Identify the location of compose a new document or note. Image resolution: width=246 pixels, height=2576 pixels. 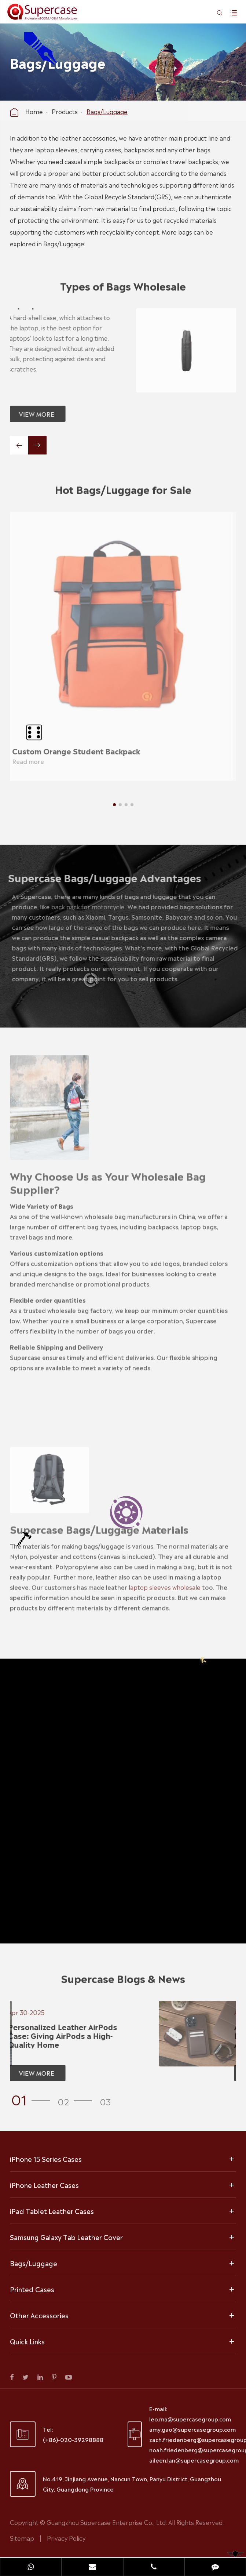
(40, 48).